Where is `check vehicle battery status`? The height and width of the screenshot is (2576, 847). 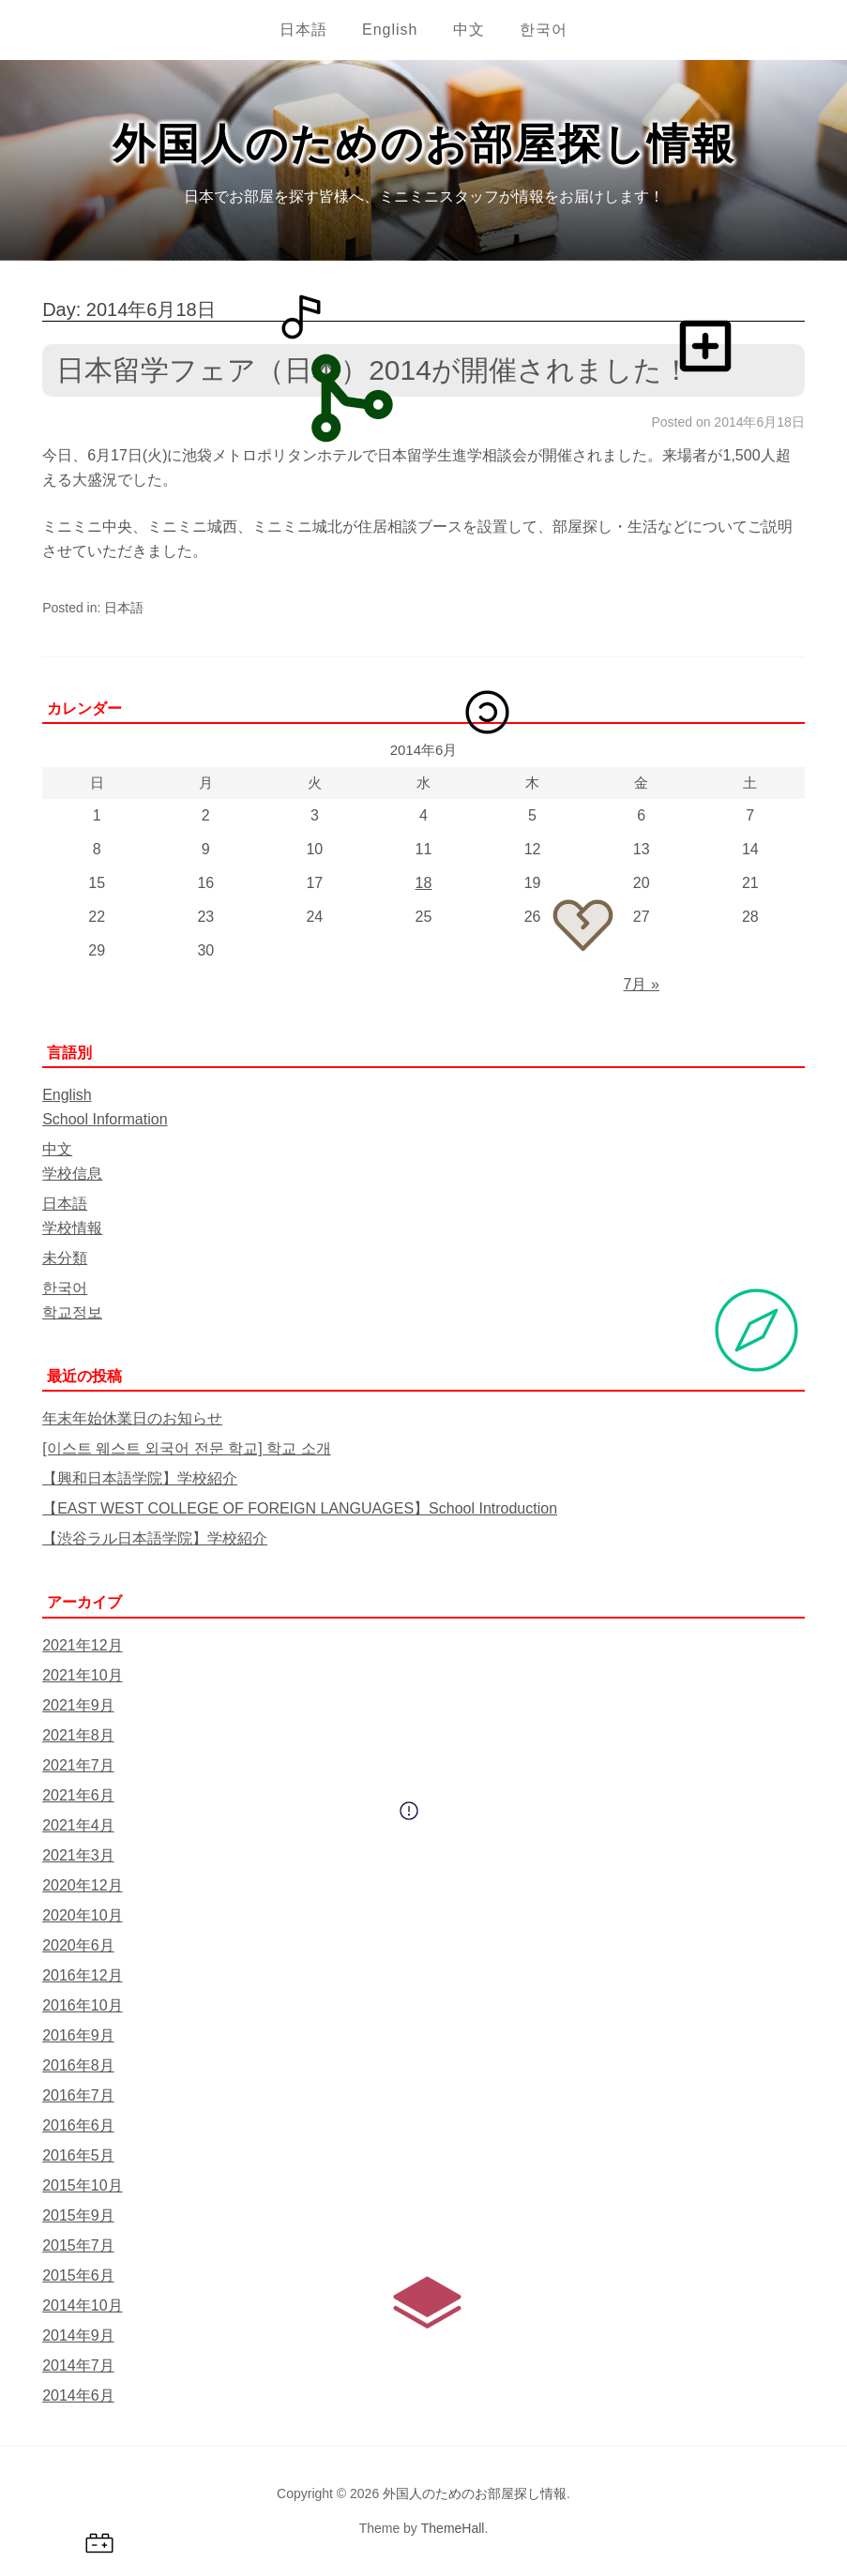 check vehicle battery status is located at coordinates (99, 2544).